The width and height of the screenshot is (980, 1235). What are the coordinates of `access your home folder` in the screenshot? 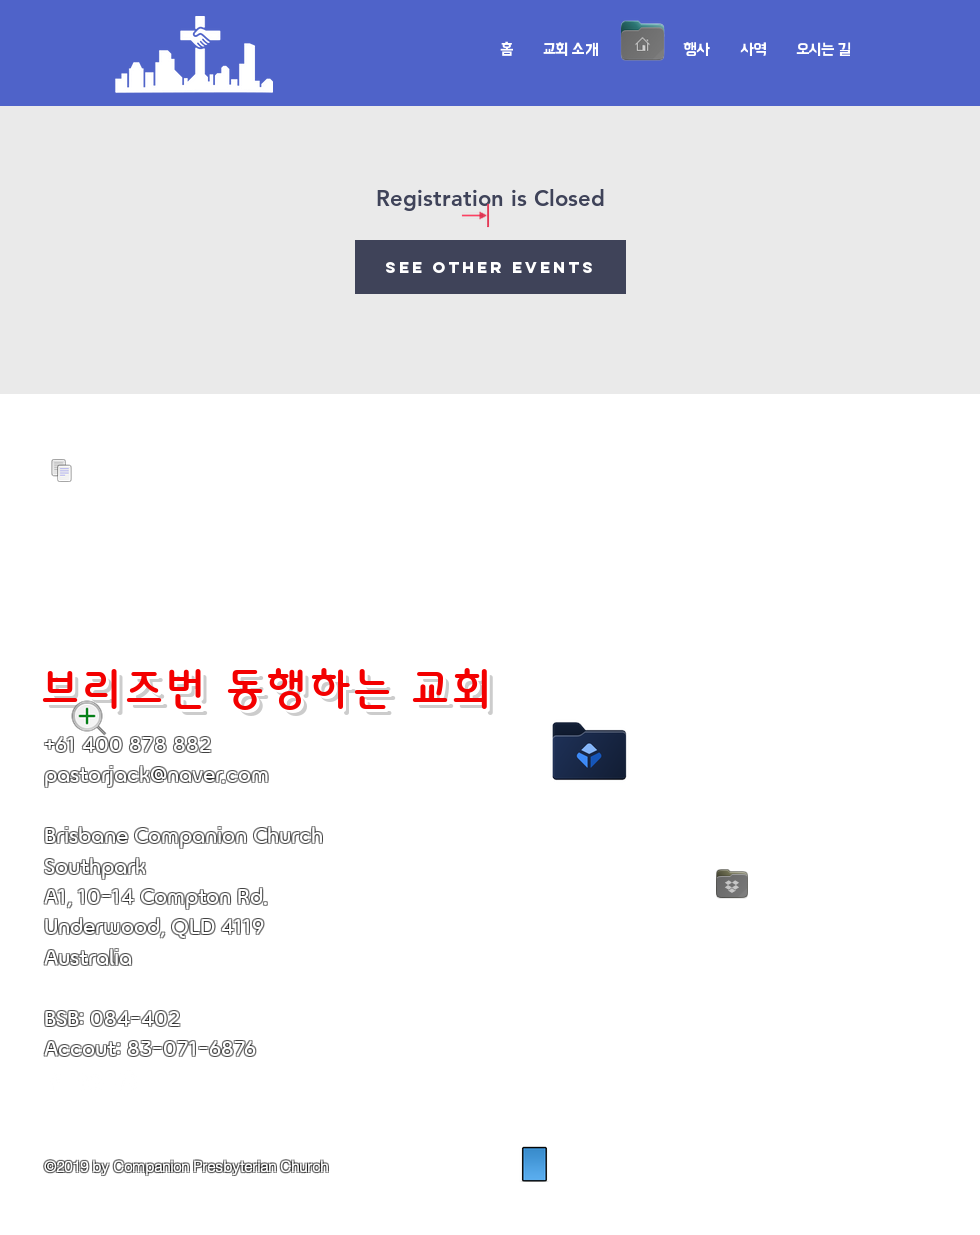 It's located at (642, 40).